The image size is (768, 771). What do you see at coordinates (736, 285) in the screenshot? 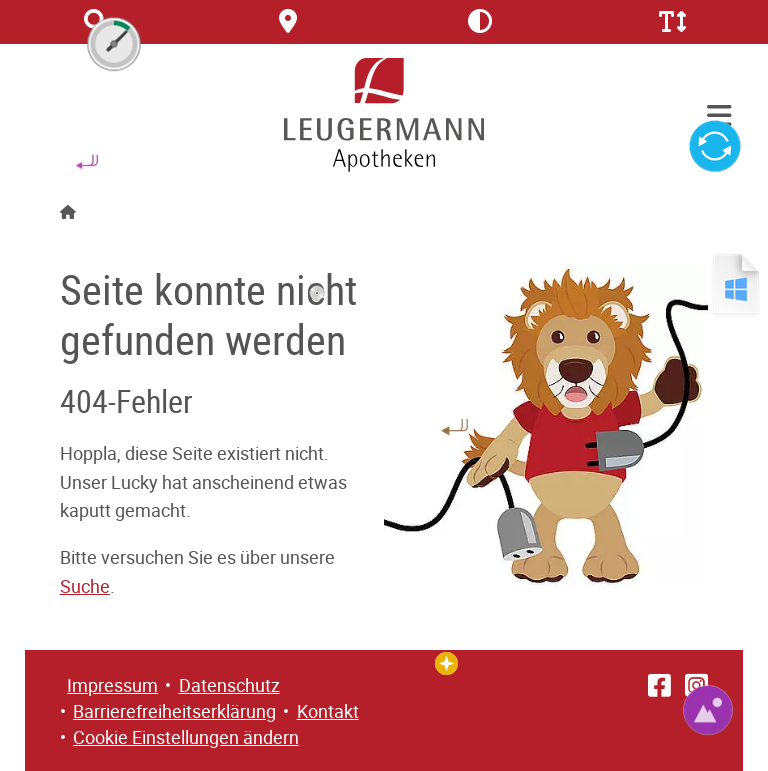
I see `a windows executable or application file` at bounding box center [736, 285].